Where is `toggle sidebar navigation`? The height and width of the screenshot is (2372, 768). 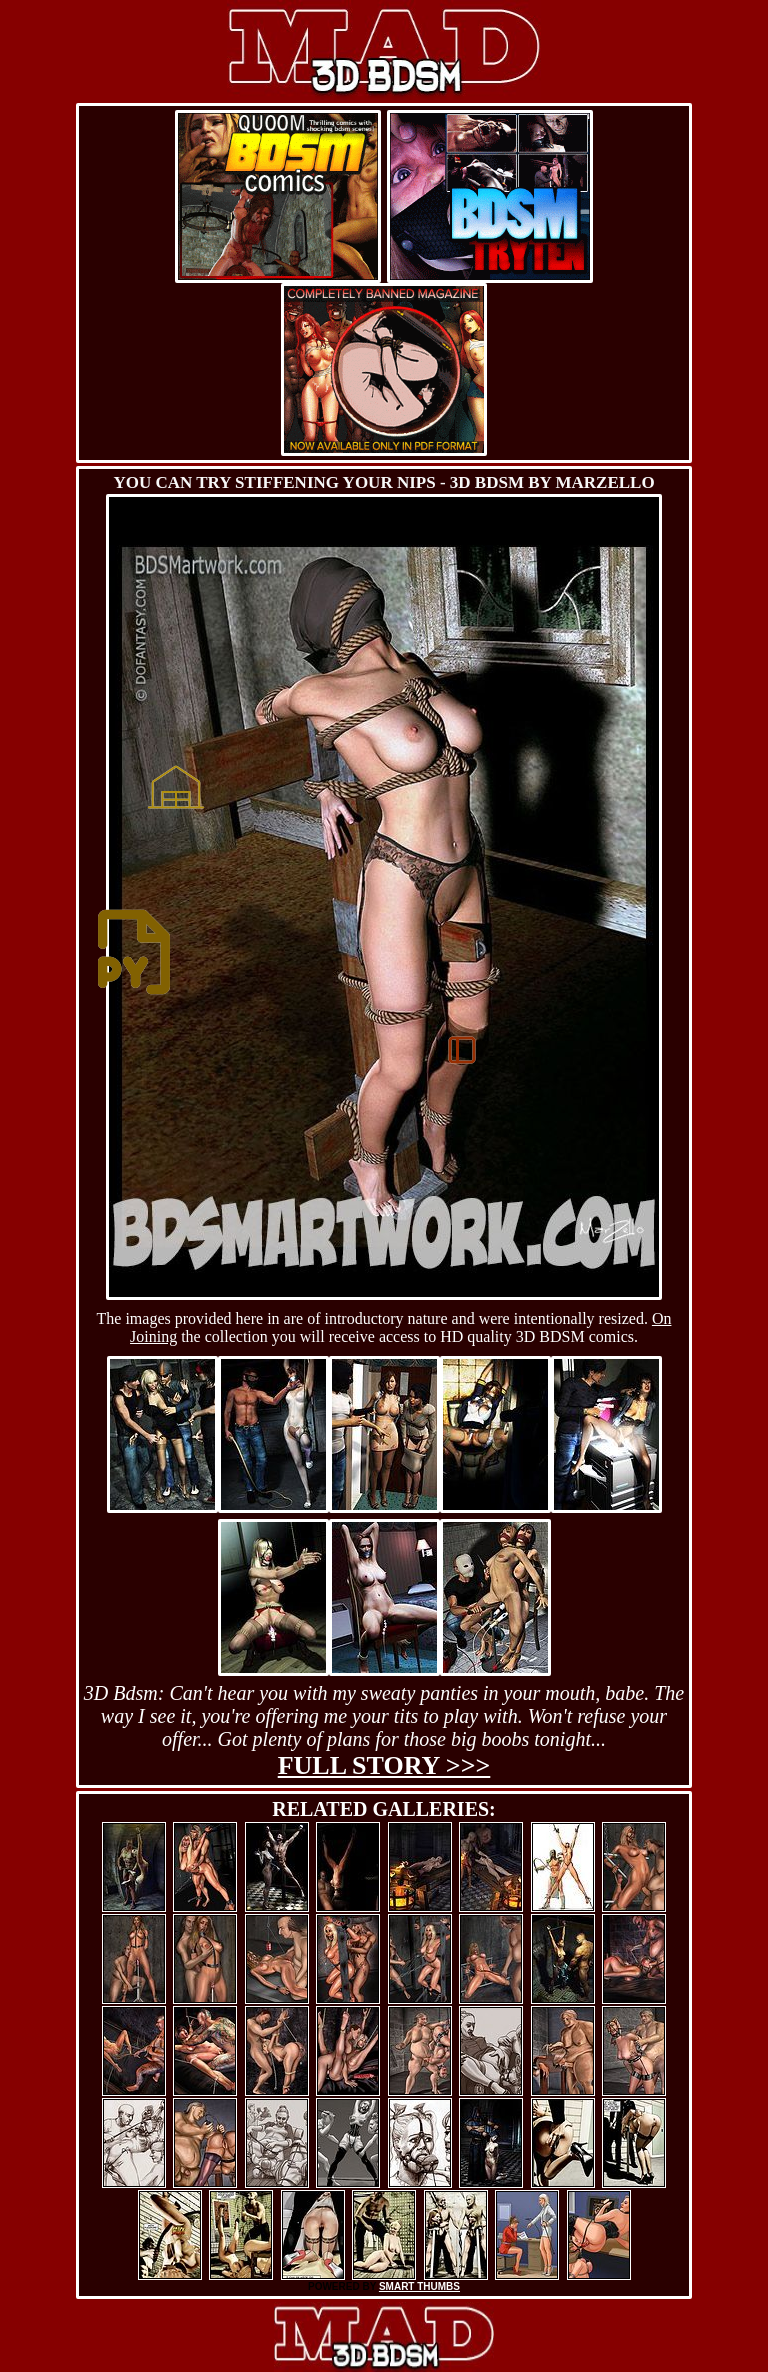
toggle sidebar navigation is located at coordinates (462, 1050).